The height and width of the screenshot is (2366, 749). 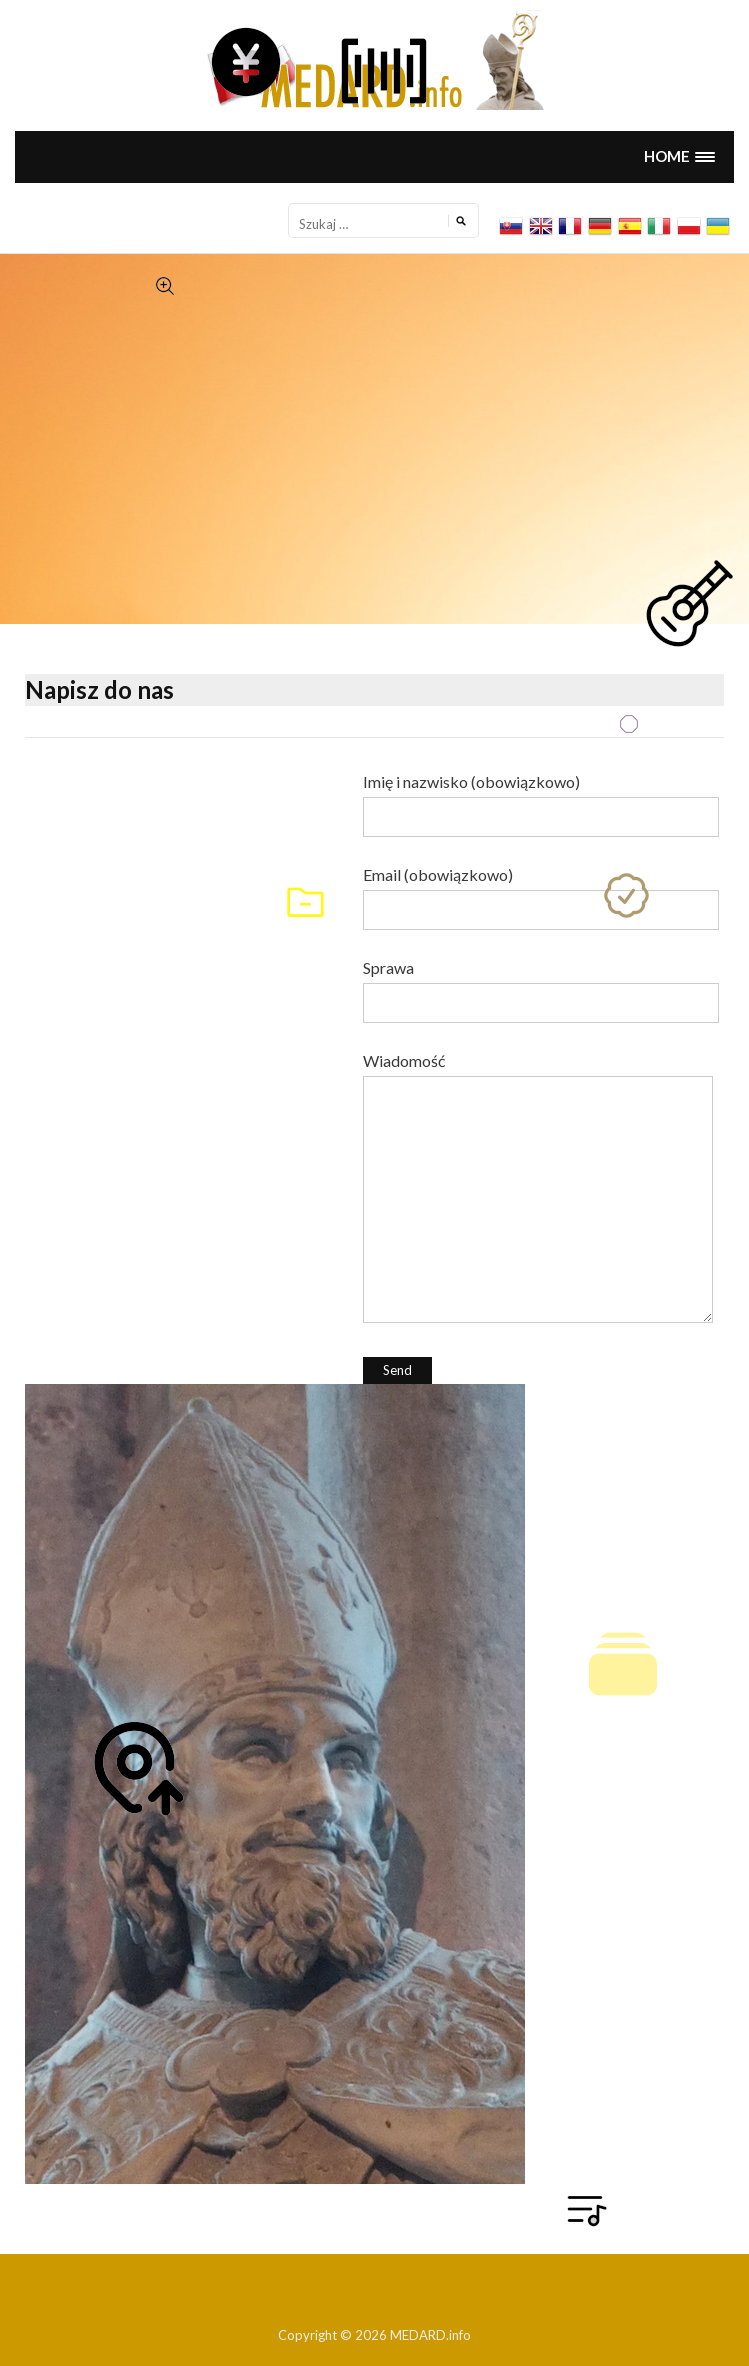 I want to click on scan a barcode, so click(x=384, y=71).